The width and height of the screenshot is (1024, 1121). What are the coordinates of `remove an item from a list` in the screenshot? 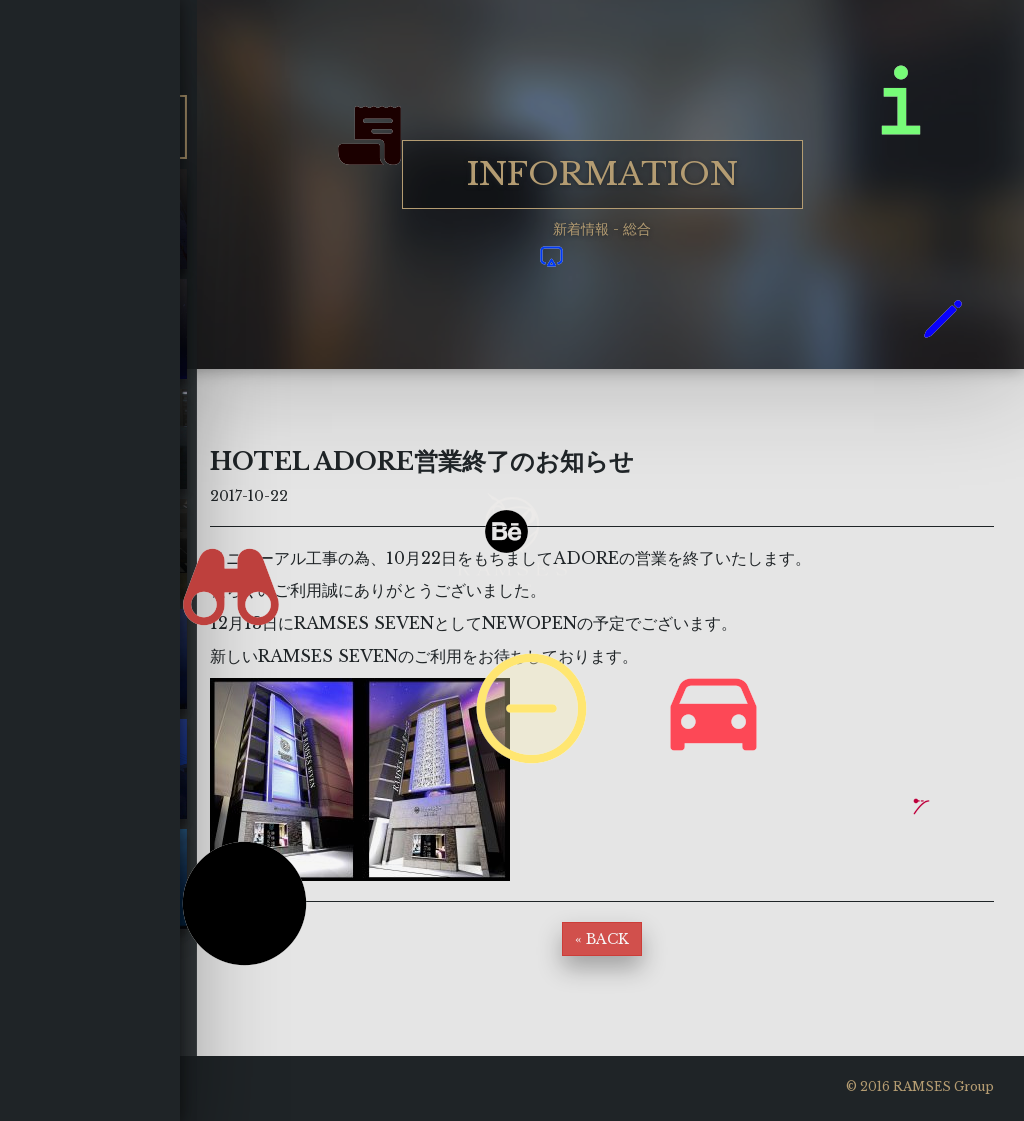 It's located at (531, 708).